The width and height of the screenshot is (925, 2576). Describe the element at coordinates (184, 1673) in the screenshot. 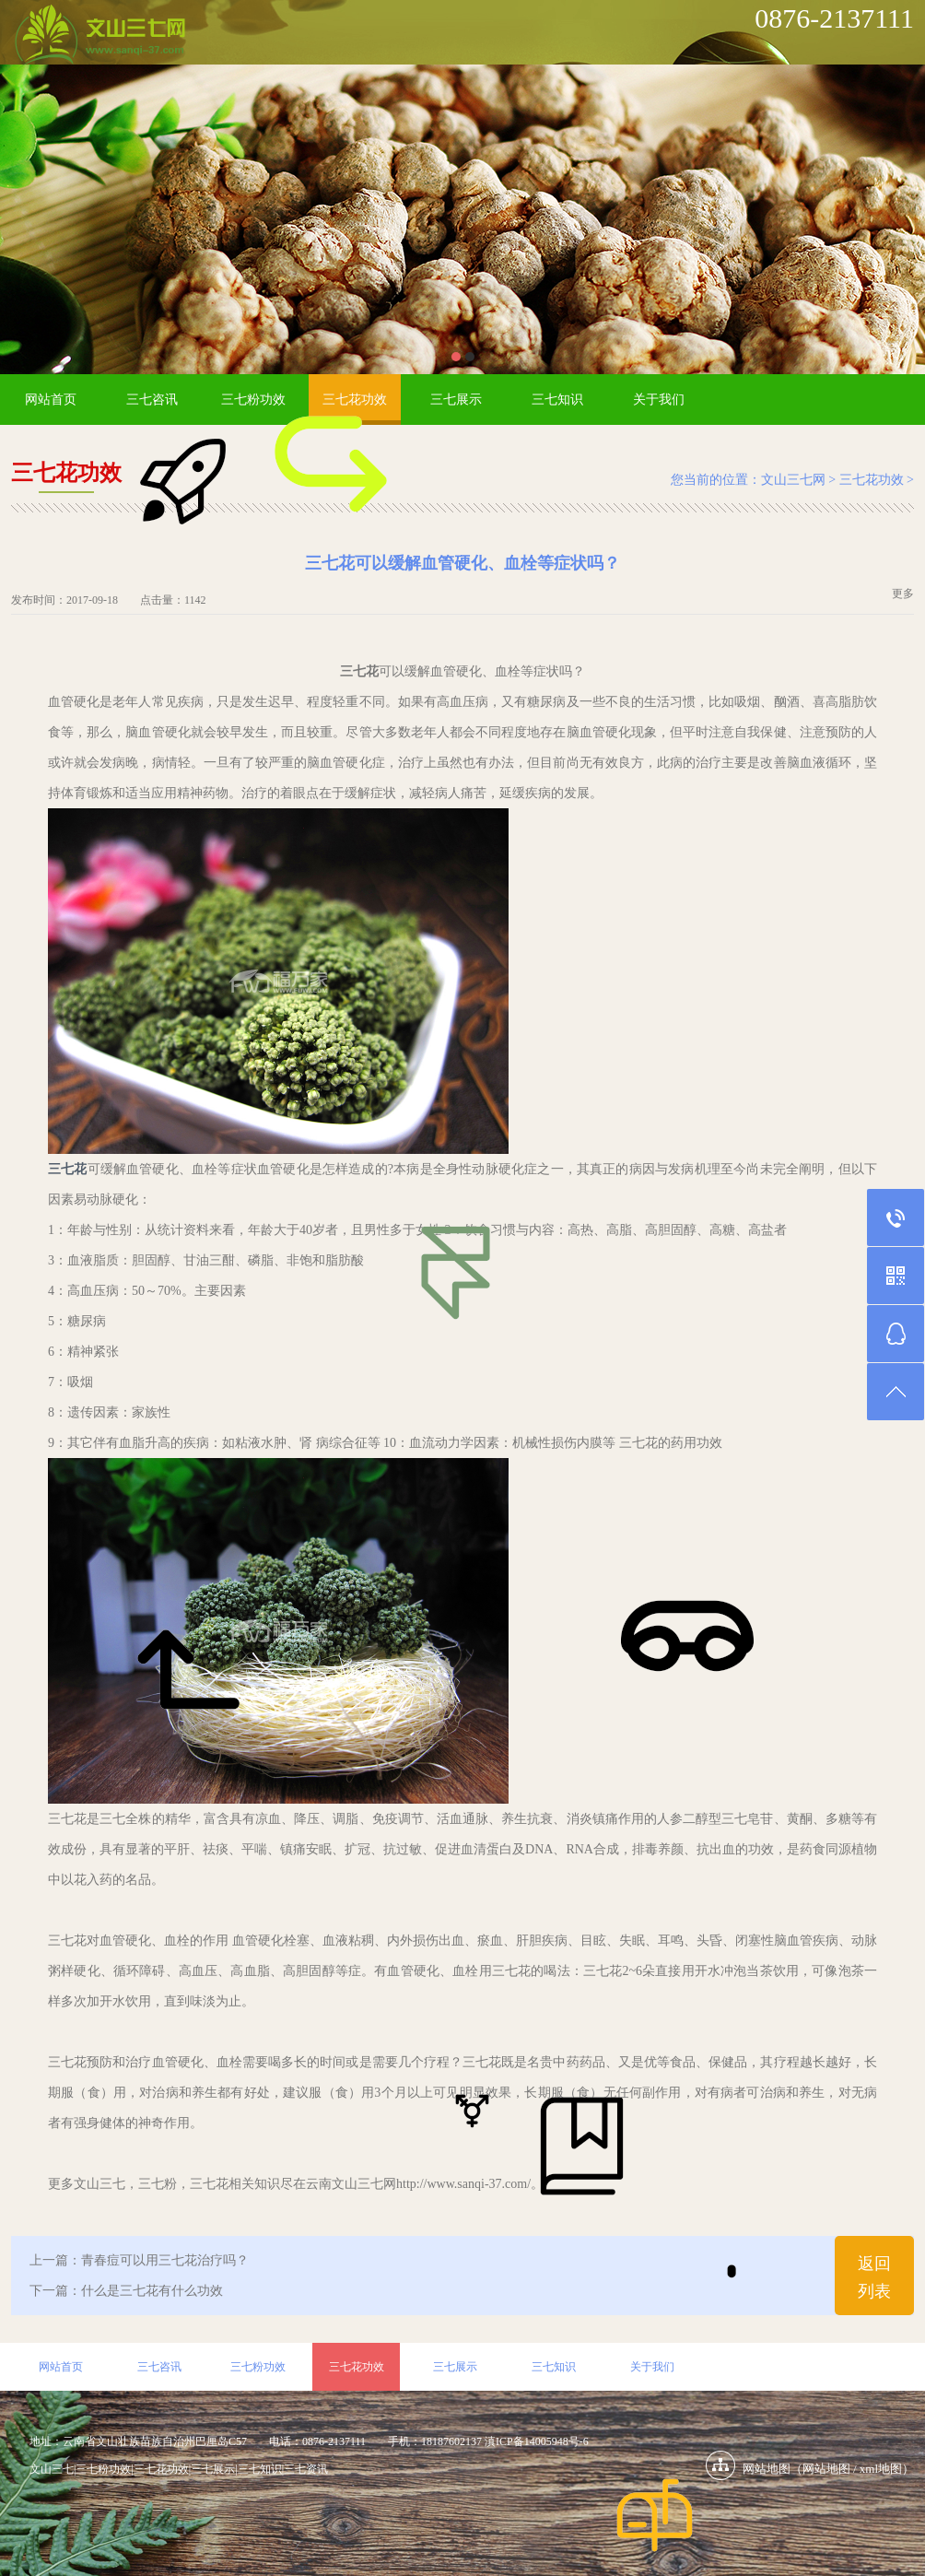

I see `go back and return to top` at that location.